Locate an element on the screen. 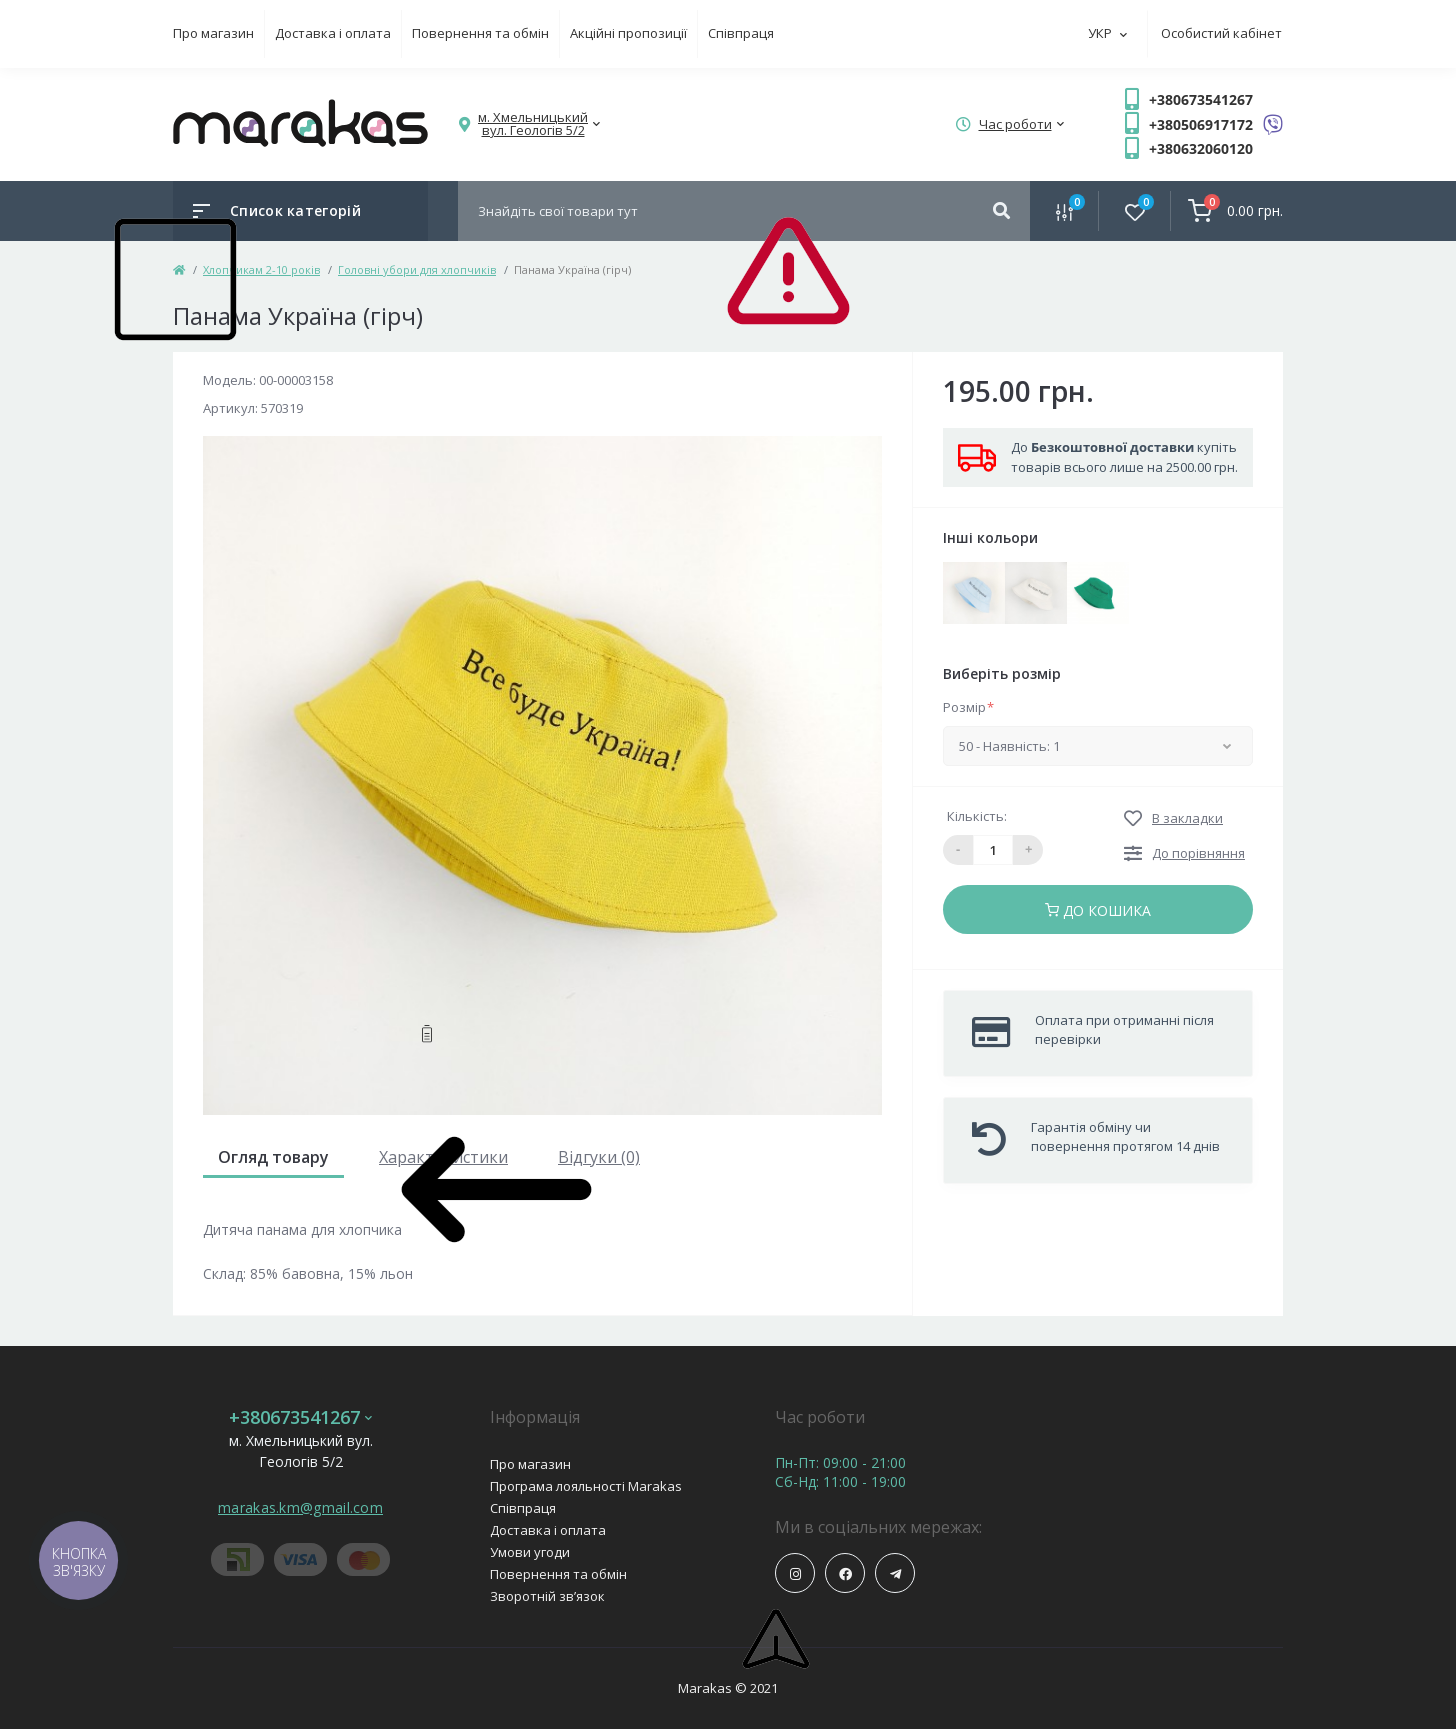  go back to the previous page is located at coordinates (496, 1189).